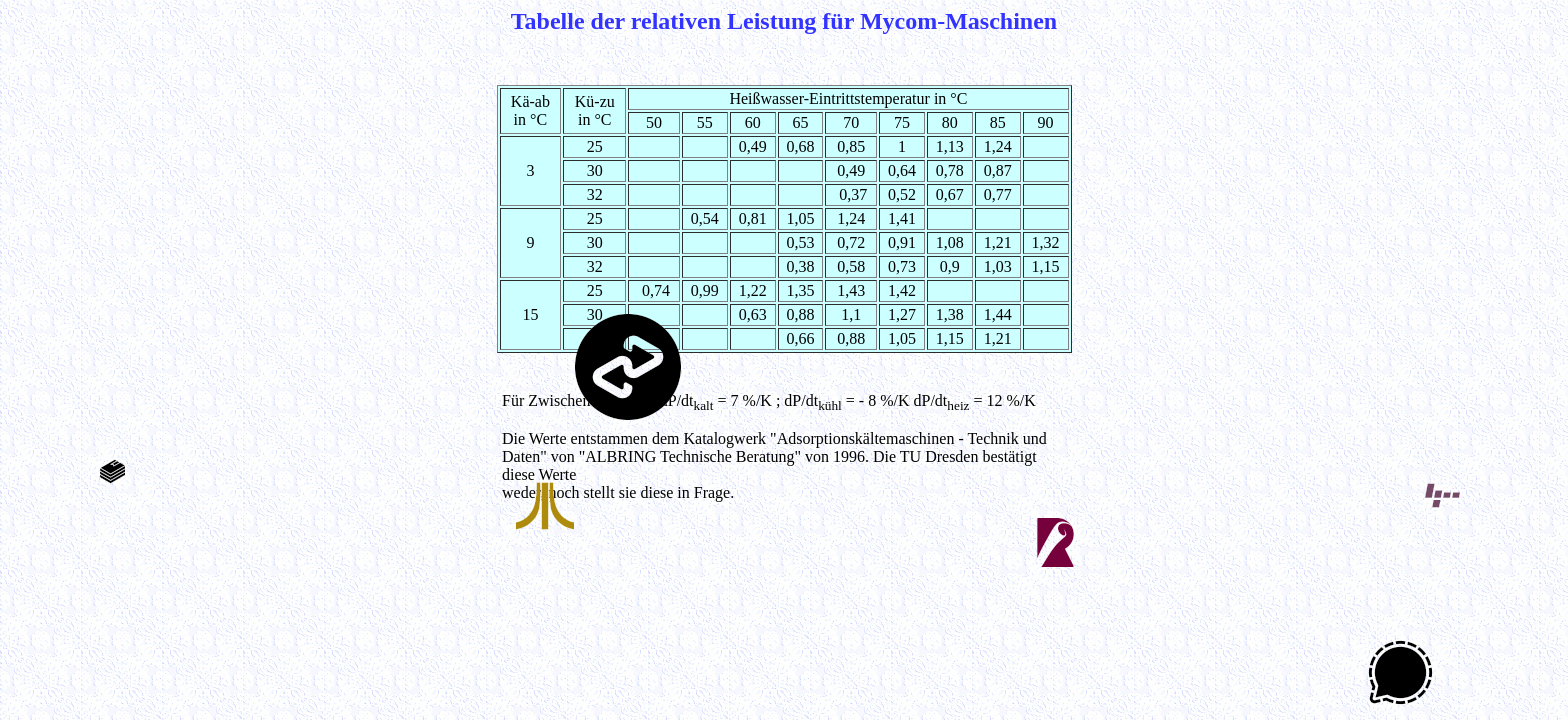 Image resolution: width=1568 pixels, height=720 pixels. I want to click on Rollup.js logo, so click(1055, 542).